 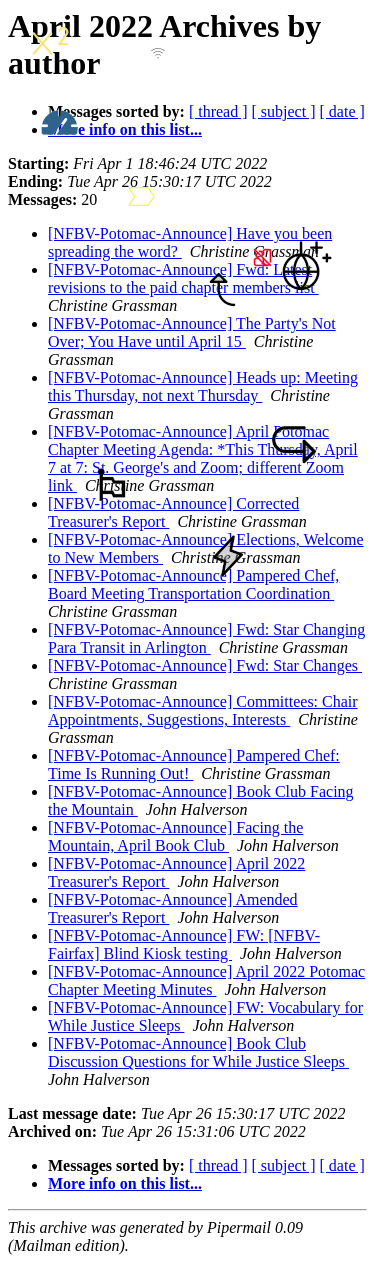 I want to click on indicates strong wifi signal strength, so click(x=158, y=53).